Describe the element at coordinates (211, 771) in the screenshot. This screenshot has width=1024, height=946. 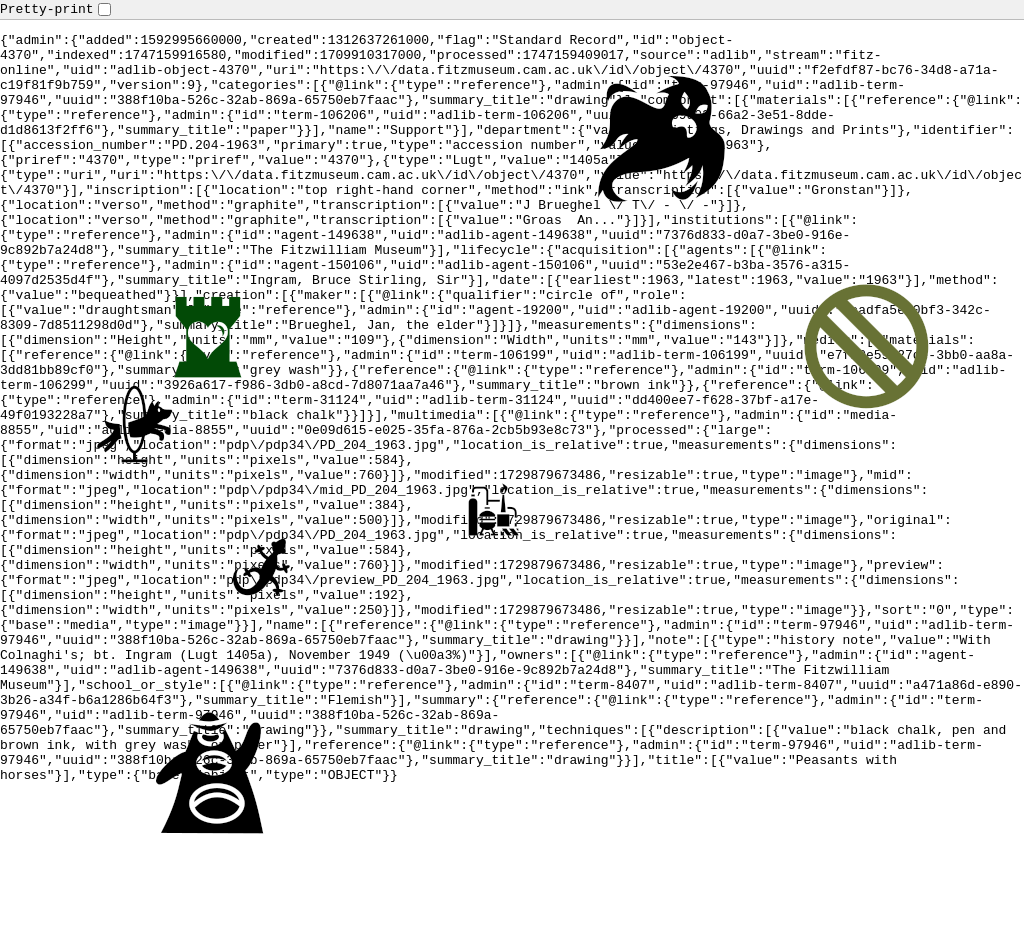
I see `icon representing a tentacle creature or monster in a game` at that location.